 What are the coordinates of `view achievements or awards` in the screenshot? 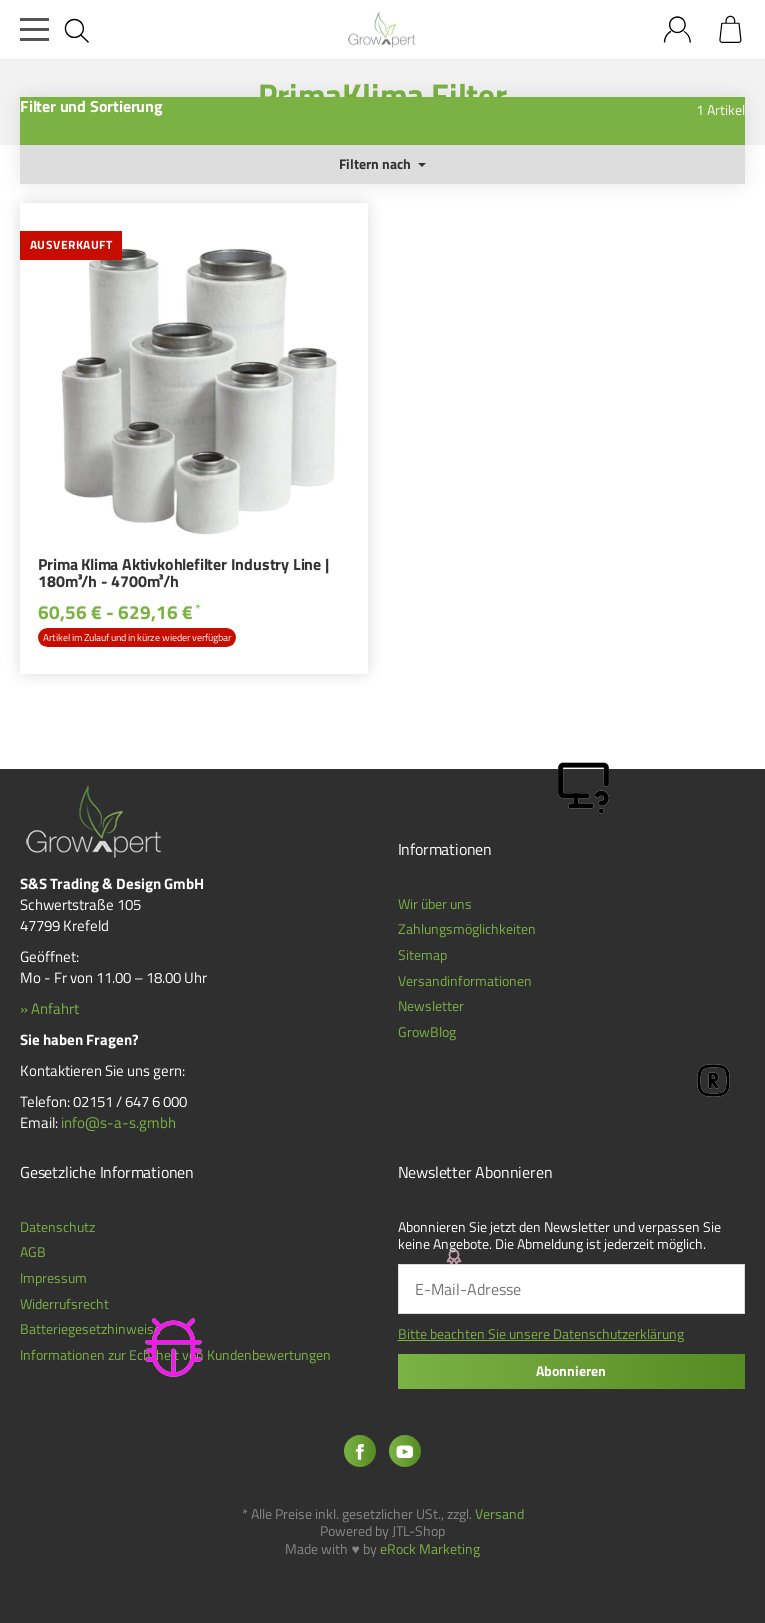 It's located at (454, 1257).